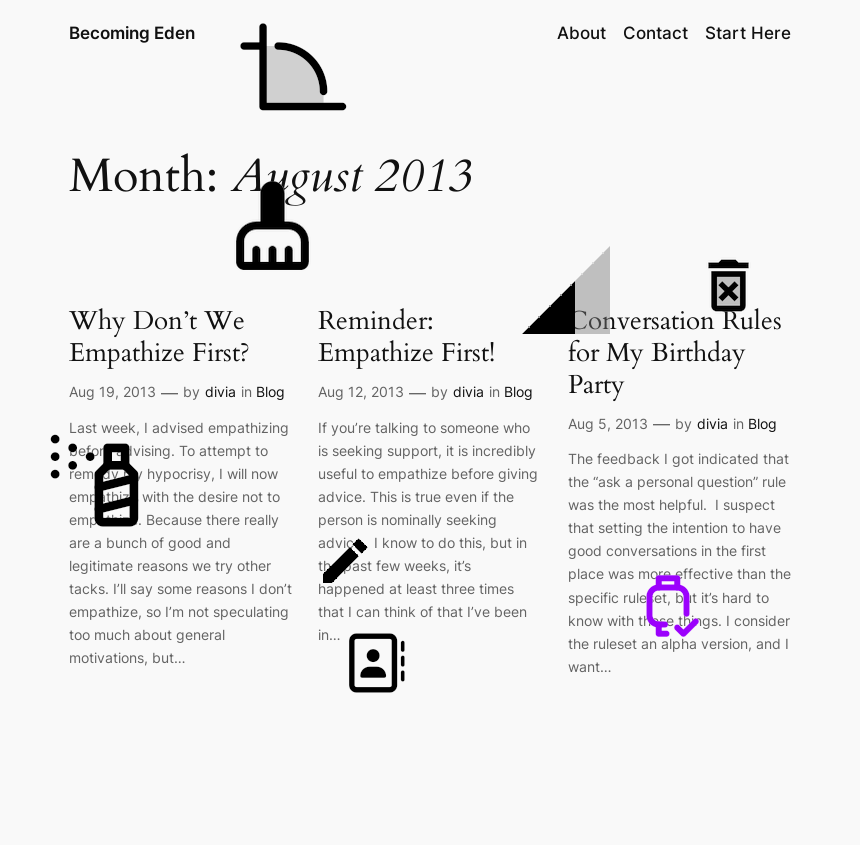  Describe the element at coordinates (728, 285) in the screenshot. I see `permanently delete an item` at that location.